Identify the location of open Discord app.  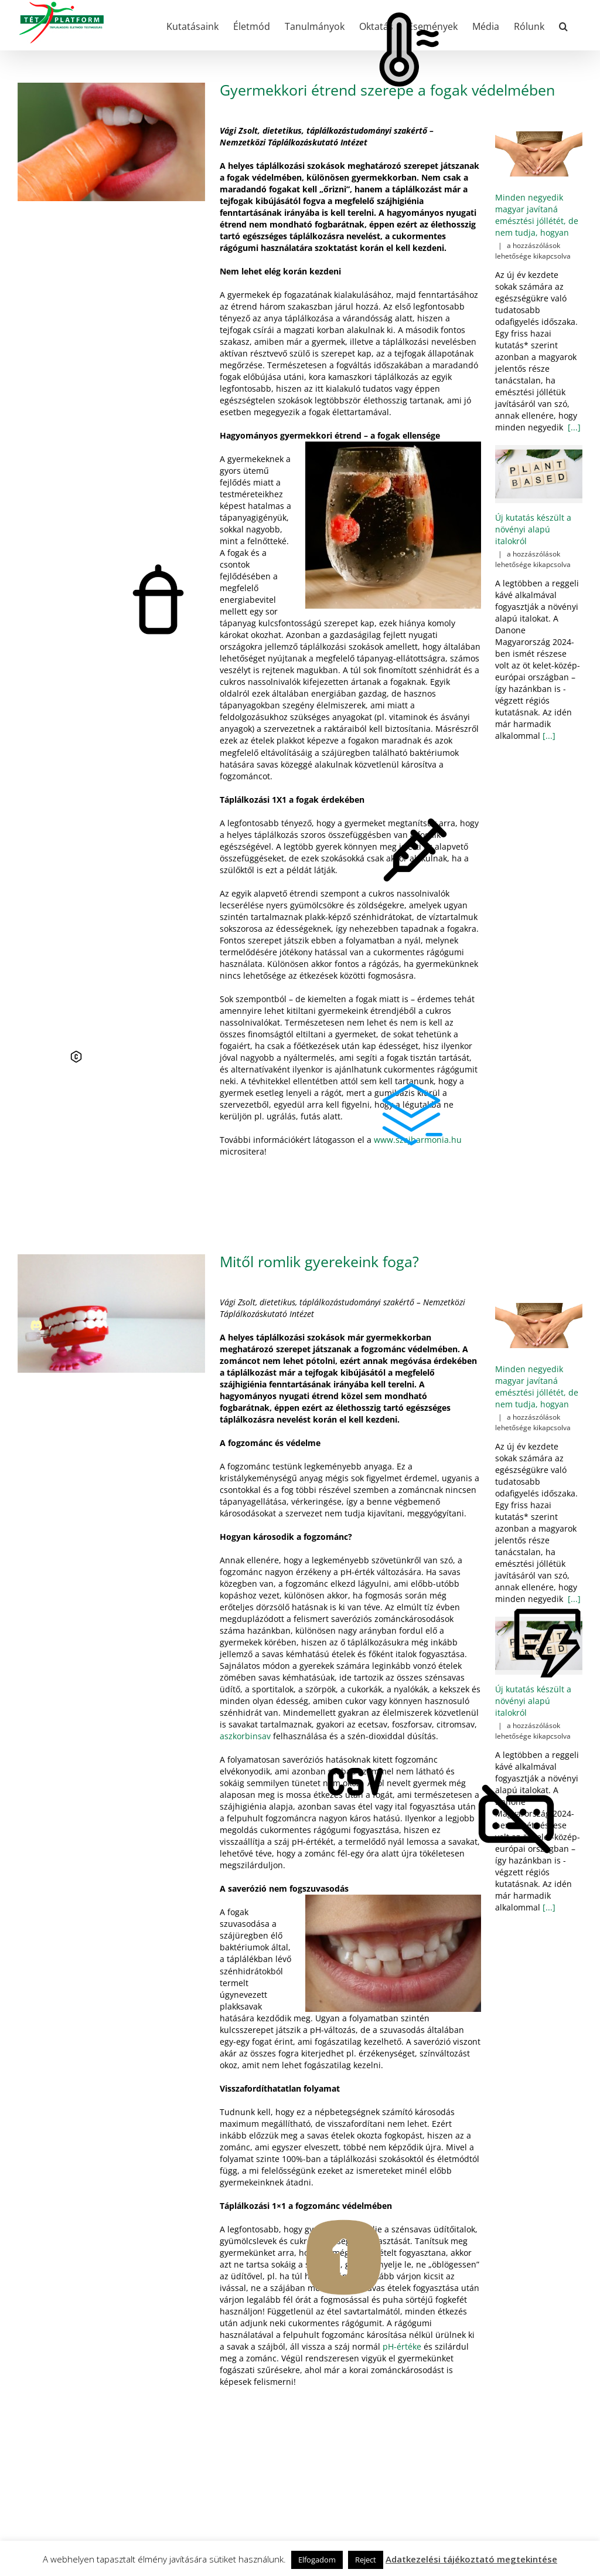
(36, 1325).